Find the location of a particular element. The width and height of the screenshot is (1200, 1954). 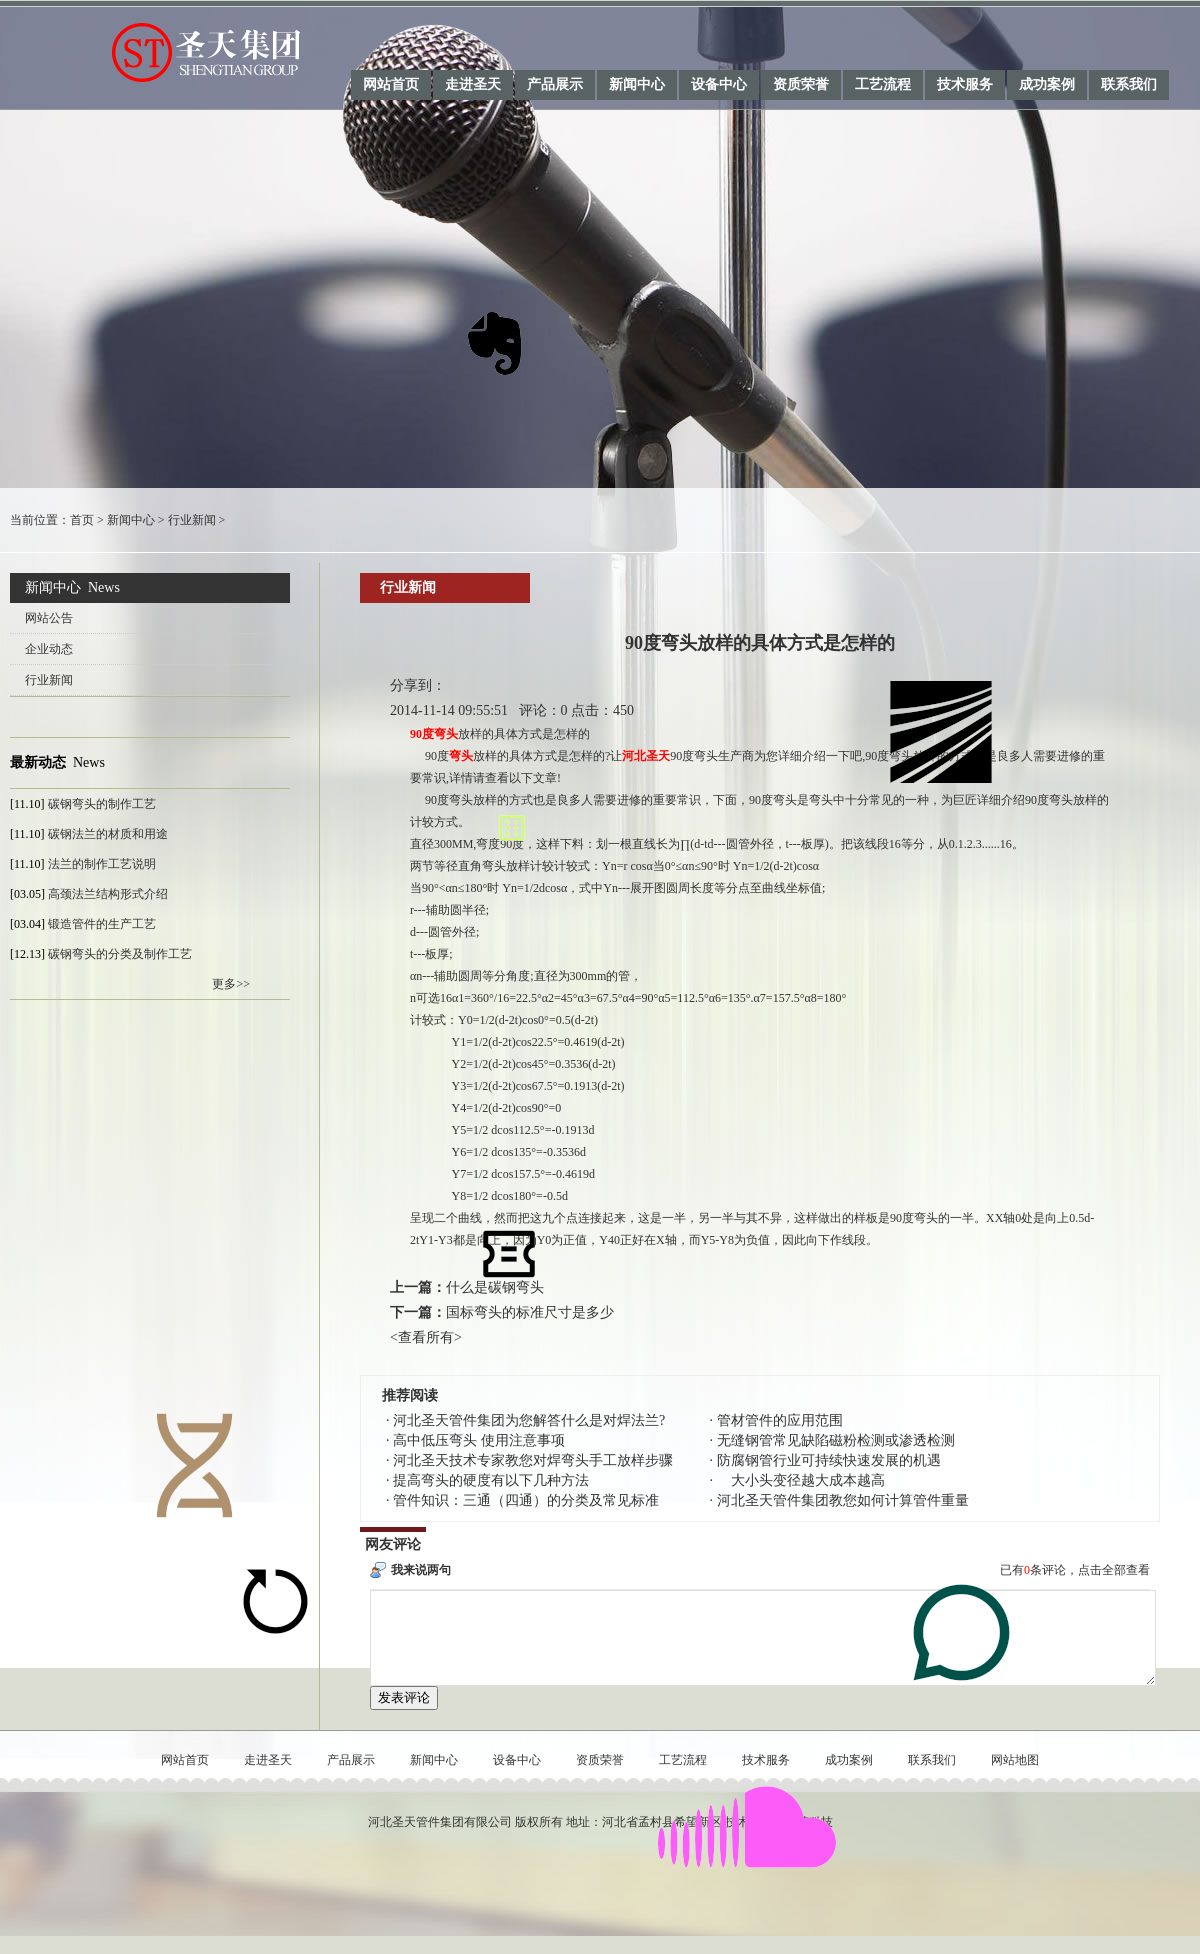

view available coupons or discounts is located at coordinates (509, 1254).